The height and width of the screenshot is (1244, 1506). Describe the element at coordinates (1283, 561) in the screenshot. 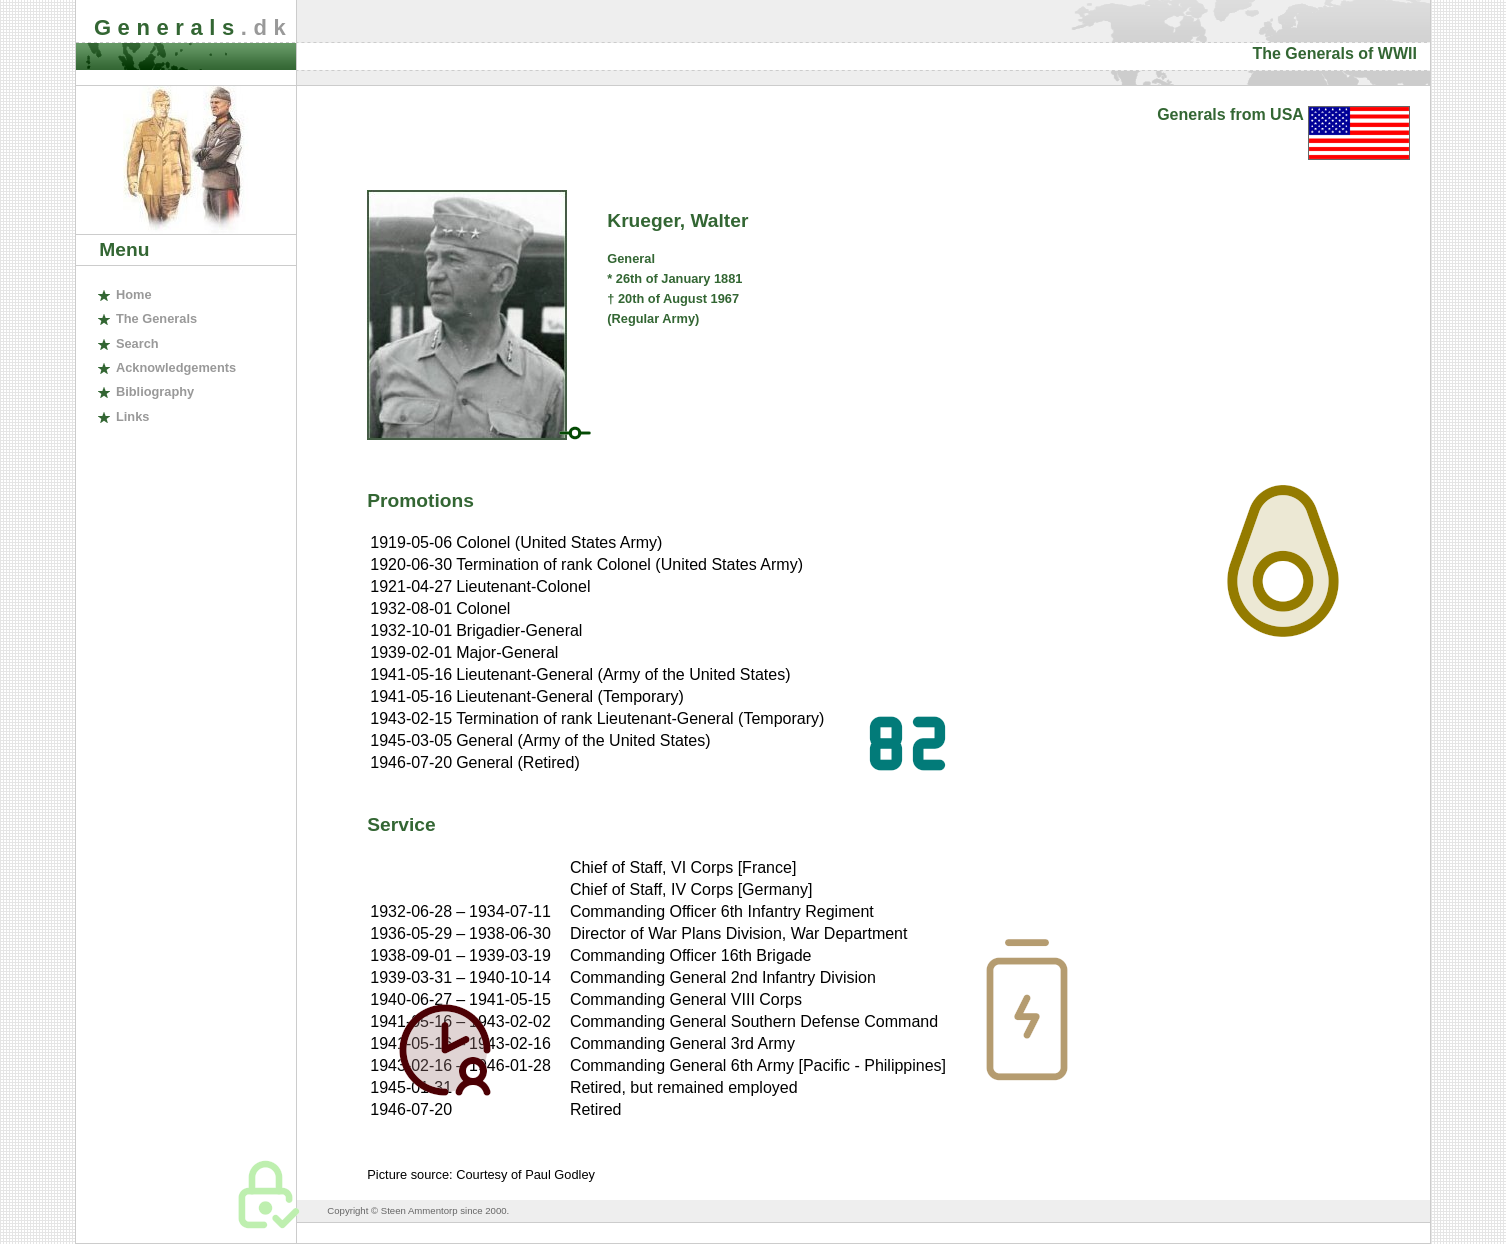

I see `indicates healthy or vegetarian food options` at that location.